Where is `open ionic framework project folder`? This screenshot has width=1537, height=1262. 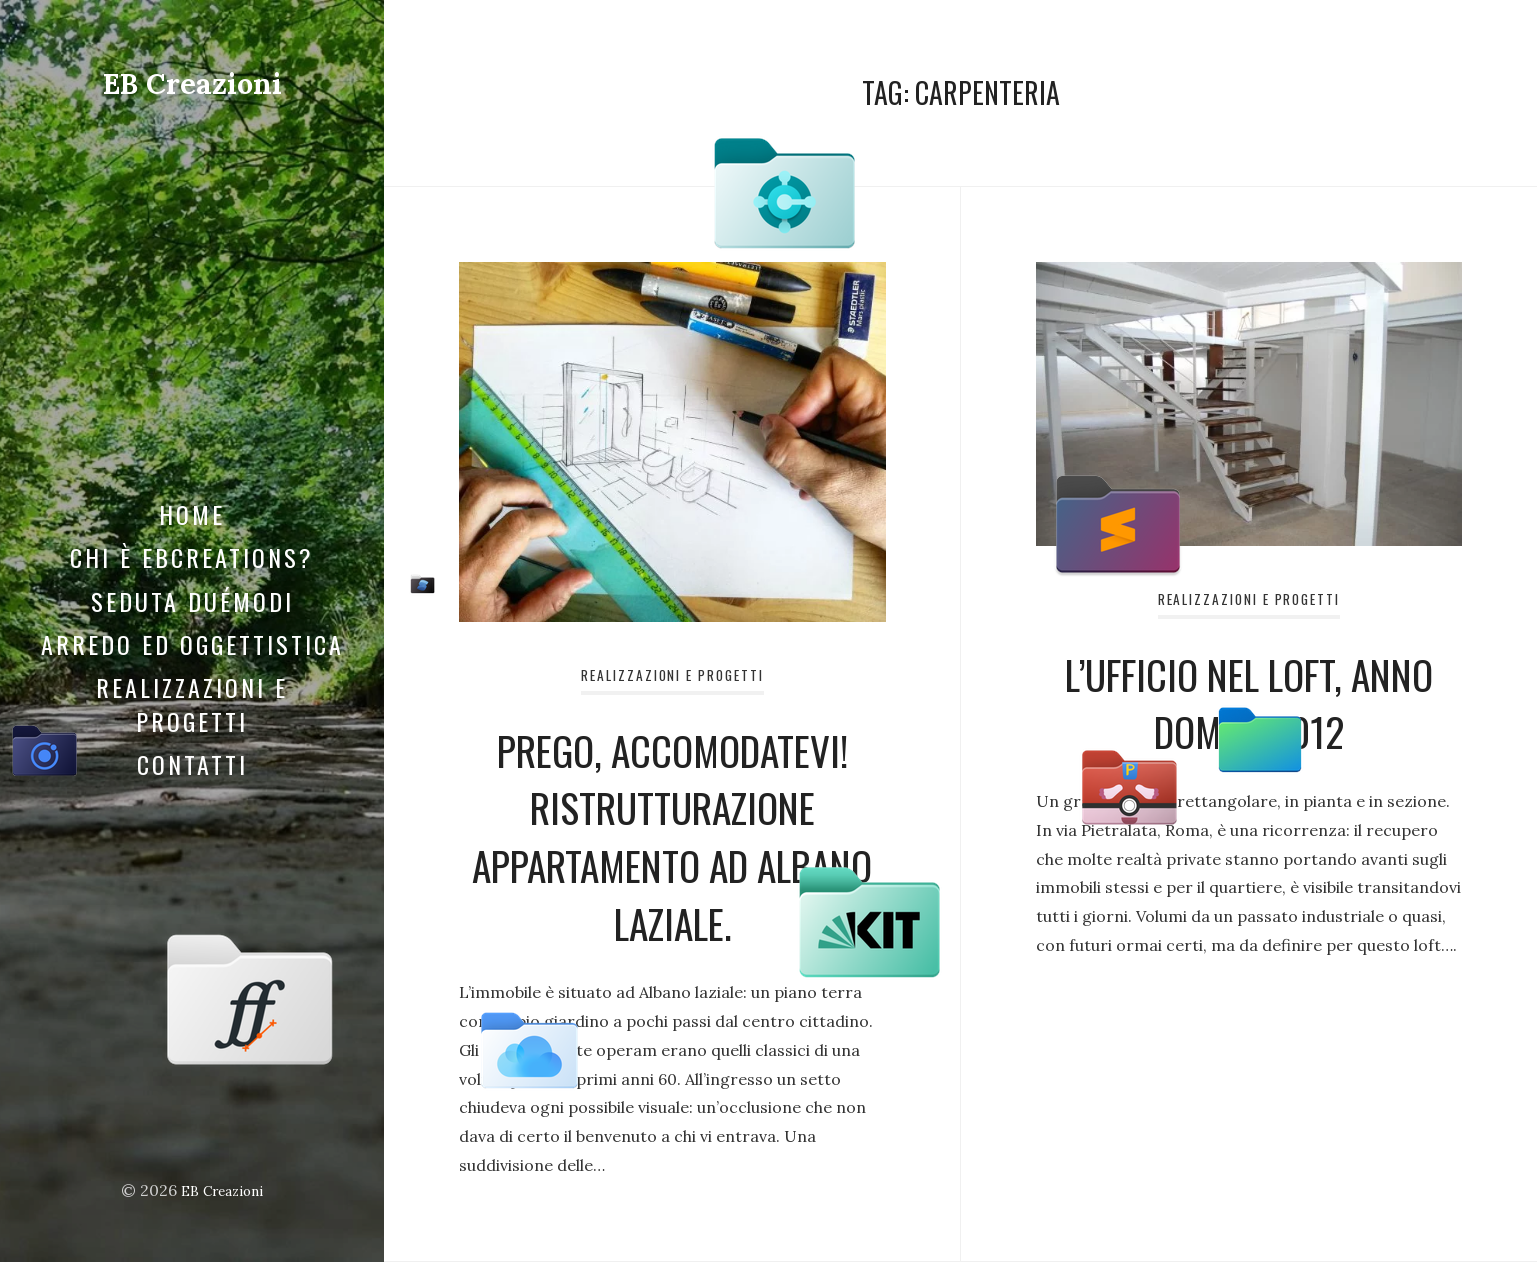 open ionic framework project folder is located at coordinates (44, 752).